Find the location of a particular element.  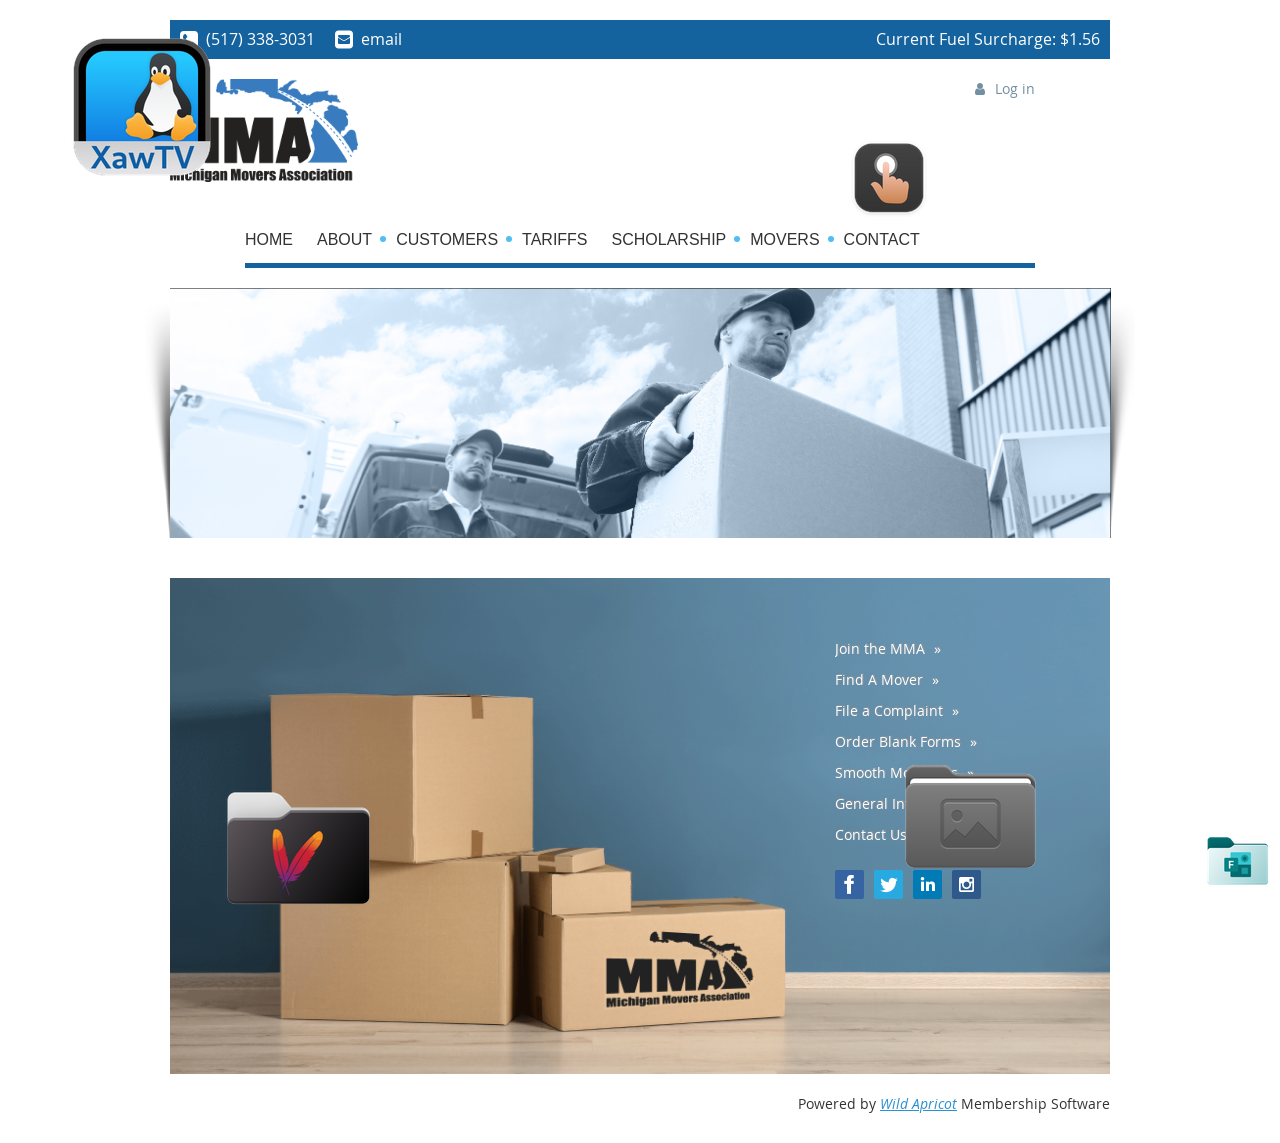

launch xawtv television viewer application is located at coordinates (142, 107).